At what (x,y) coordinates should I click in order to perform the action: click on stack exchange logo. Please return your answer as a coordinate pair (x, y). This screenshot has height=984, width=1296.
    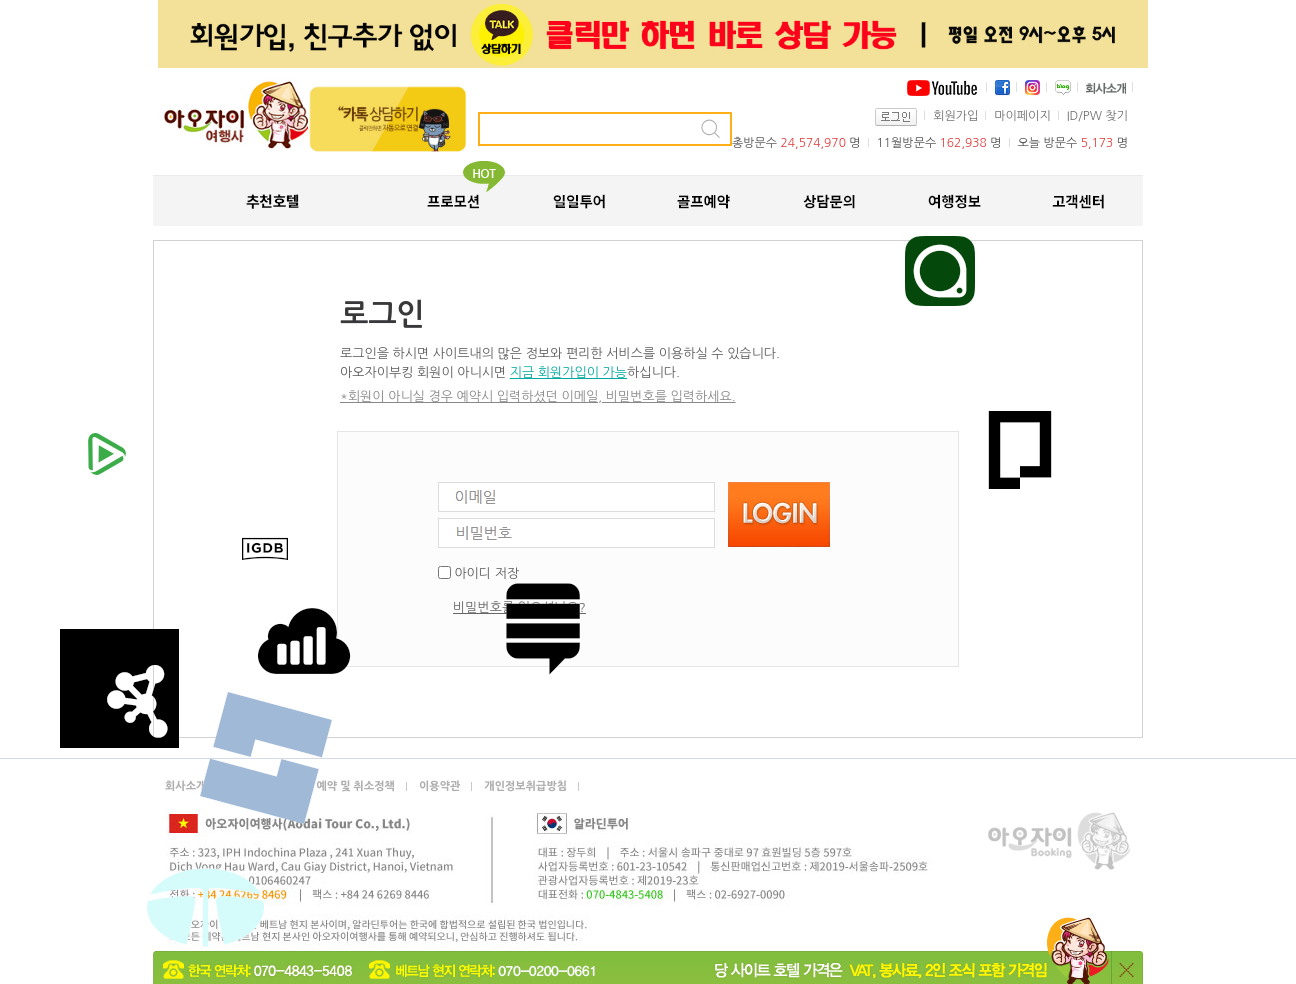
    Looking at the image, I should click on (543, 629).